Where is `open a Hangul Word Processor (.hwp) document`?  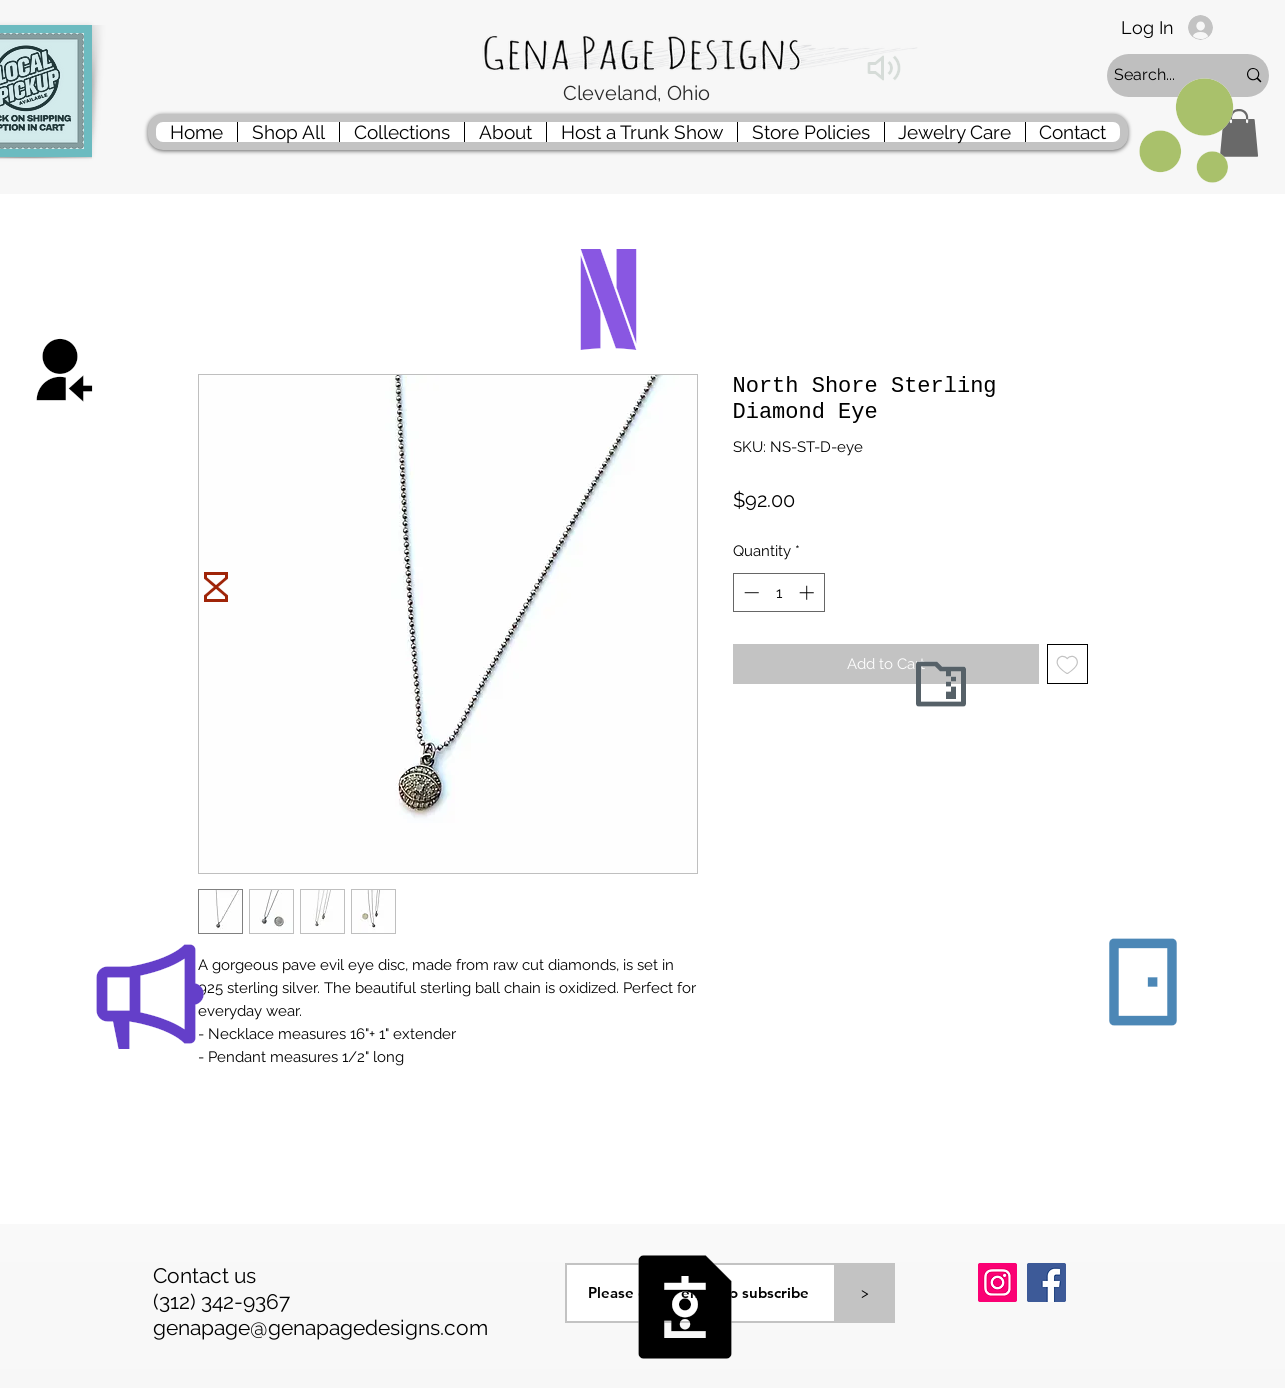
open a Hangul Word Processor (.hwp) document is located at coordinates (685, 1307).